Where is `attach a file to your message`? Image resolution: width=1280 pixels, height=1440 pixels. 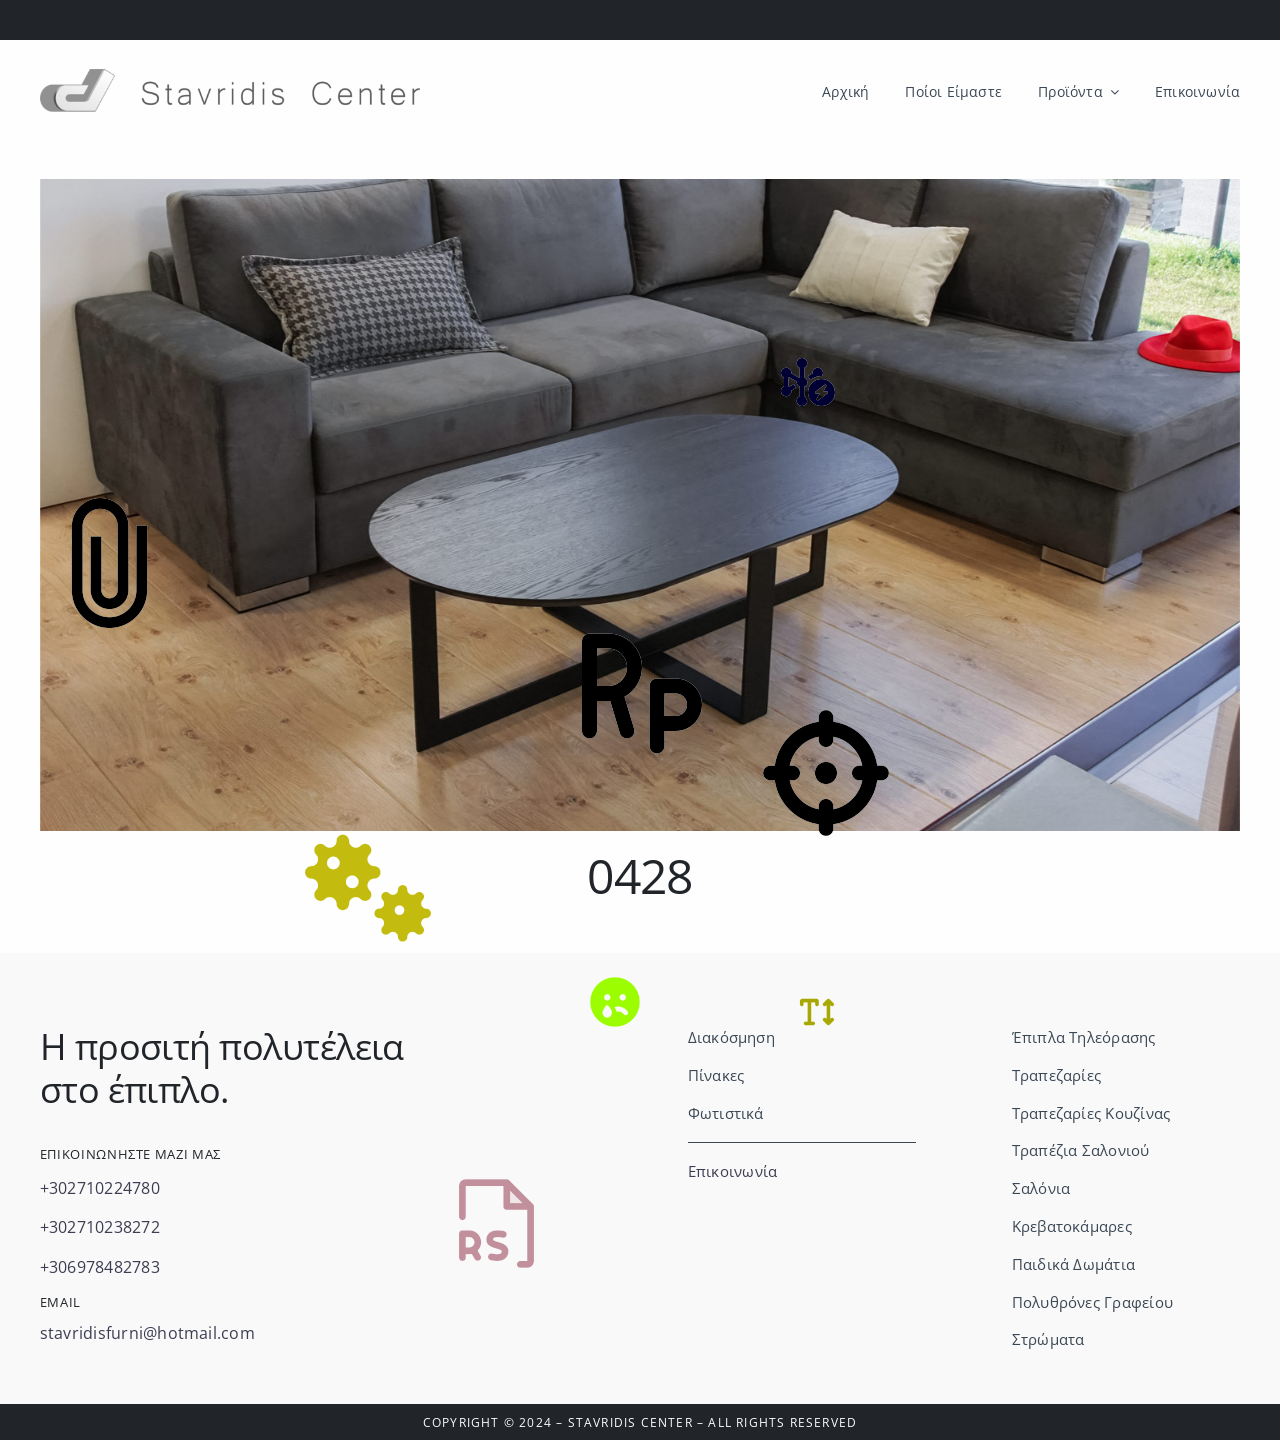 attach a file to your message is located at coordinates (109, 563).